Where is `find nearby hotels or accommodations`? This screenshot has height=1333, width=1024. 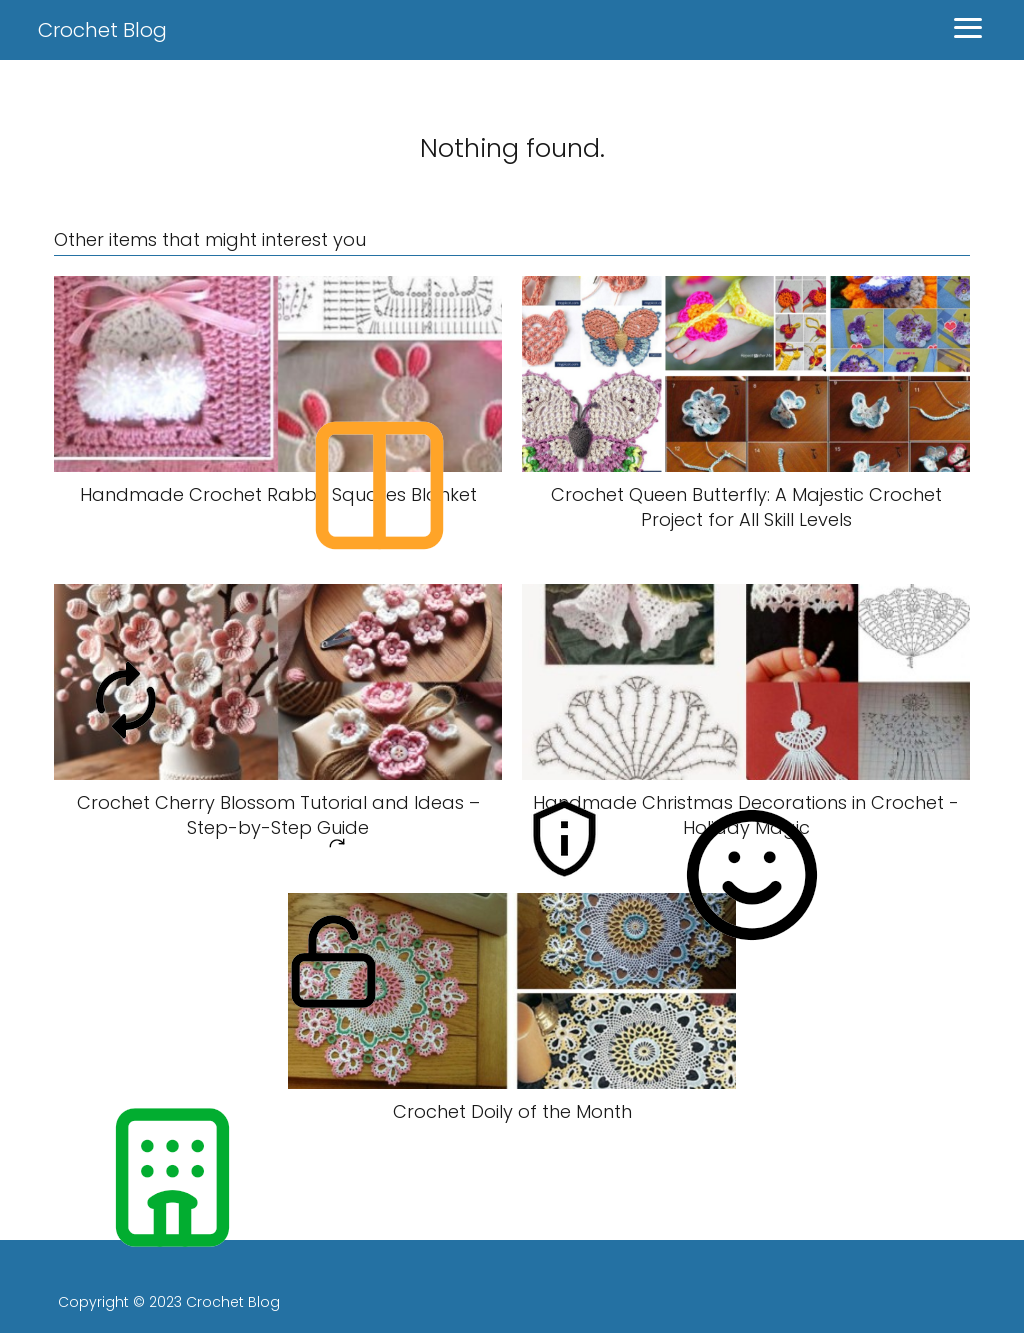 find nearby hotels or accommodations is located at coordinates (172, 1177).